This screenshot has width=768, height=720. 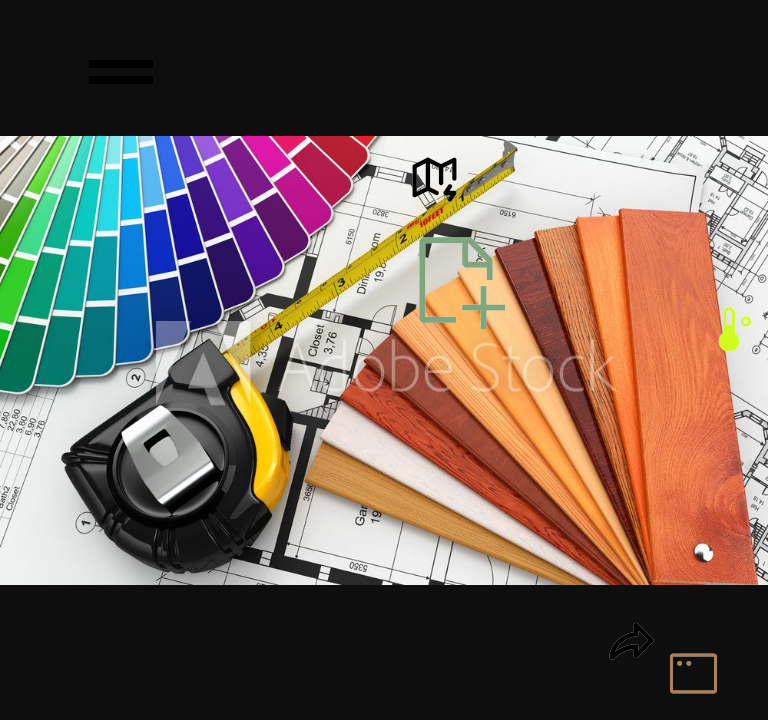 I want to click on open application window, so click(x=693, y=673).